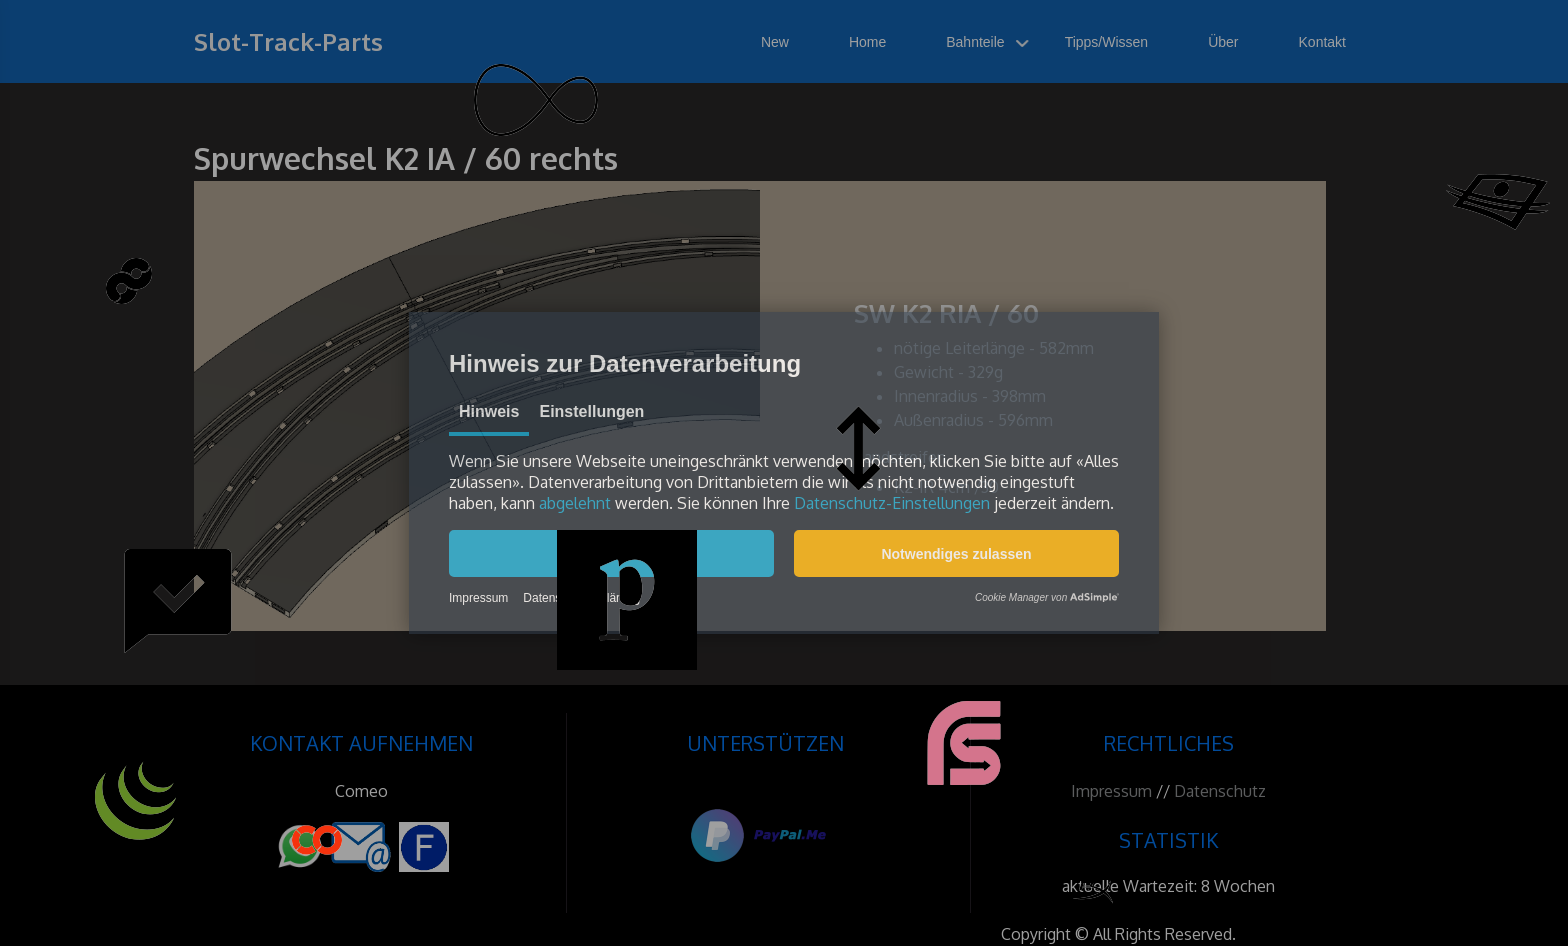 This screenshot has height=946, width=1568. What do you see at coordinates (135, 800) in the screenshot?
I see `jQuery JavaScript library logo` at bounding box center [135, 800].